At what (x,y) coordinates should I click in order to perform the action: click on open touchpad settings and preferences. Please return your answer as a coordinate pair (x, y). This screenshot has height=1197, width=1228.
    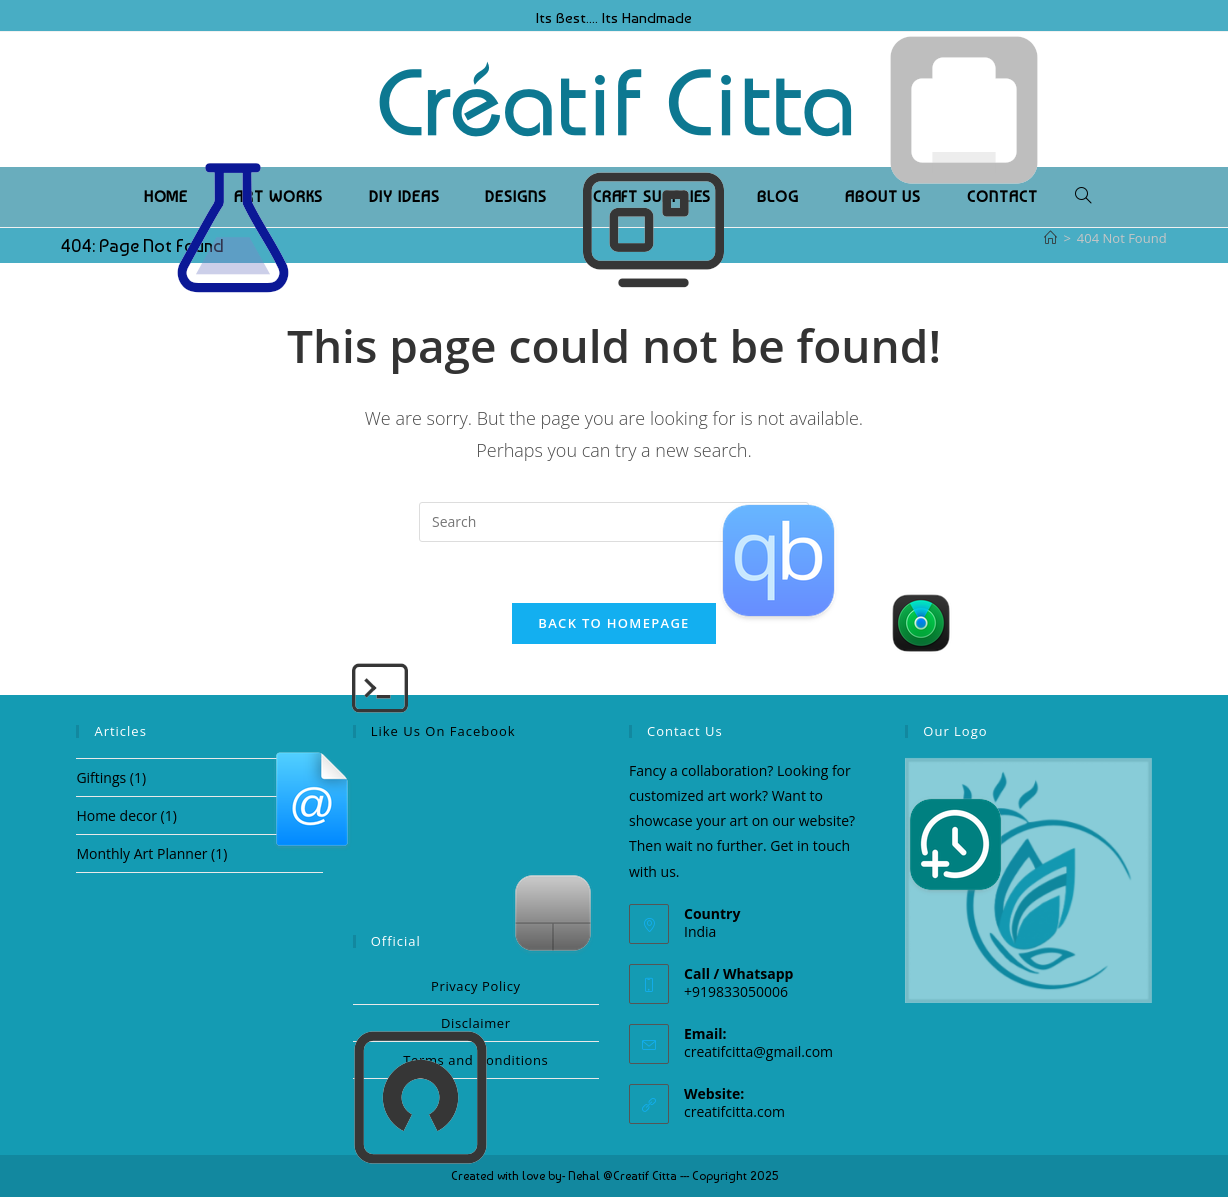
    Looking at the image, I should click on (553, 913).